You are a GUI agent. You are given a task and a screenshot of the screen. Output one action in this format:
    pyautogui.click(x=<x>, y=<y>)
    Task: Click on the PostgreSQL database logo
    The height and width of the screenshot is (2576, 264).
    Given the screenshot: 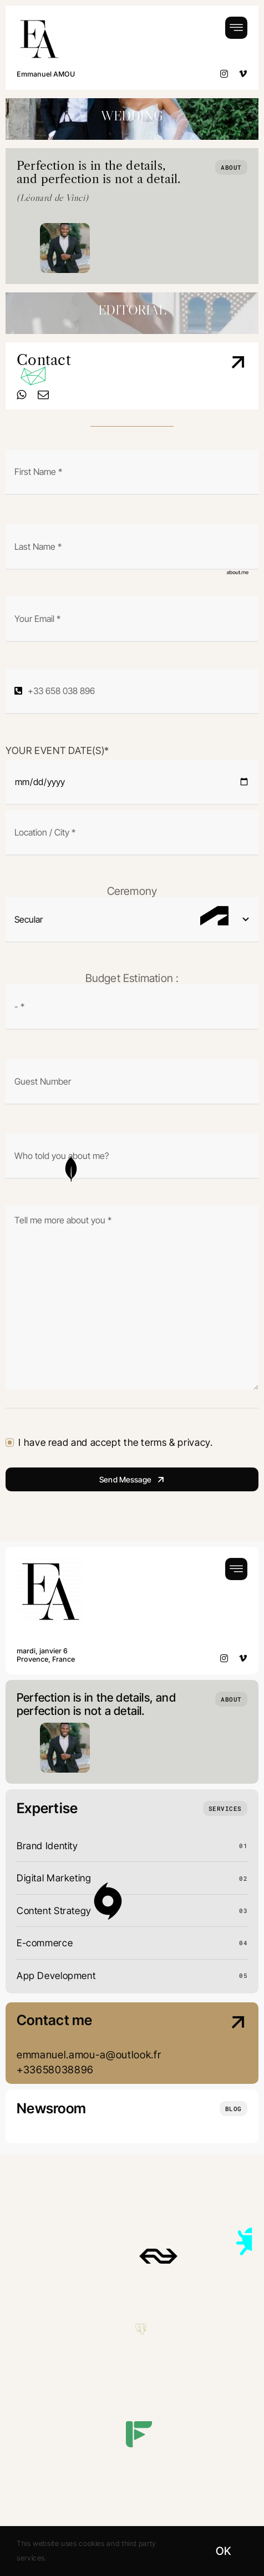 What is the action you would take?
    pyautogui.click(x=141, y=2329)
    